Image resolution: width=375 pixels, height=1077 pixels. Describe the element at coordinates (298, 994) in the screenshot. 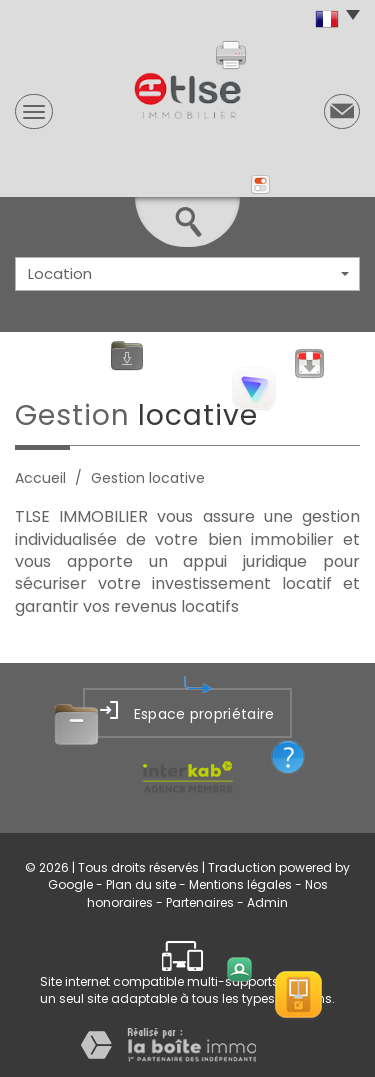

I see `open Piper mouse configuration app` at that location.